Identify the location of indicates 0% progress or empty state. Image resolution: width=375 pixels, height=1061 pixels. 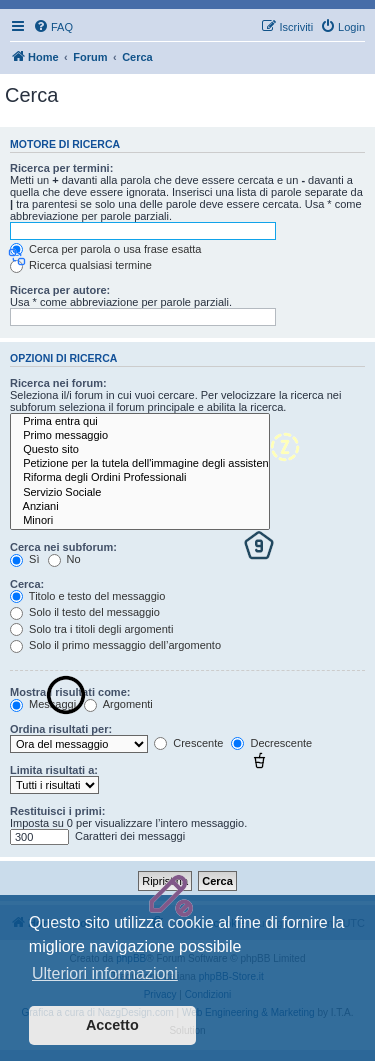
(66, 695).